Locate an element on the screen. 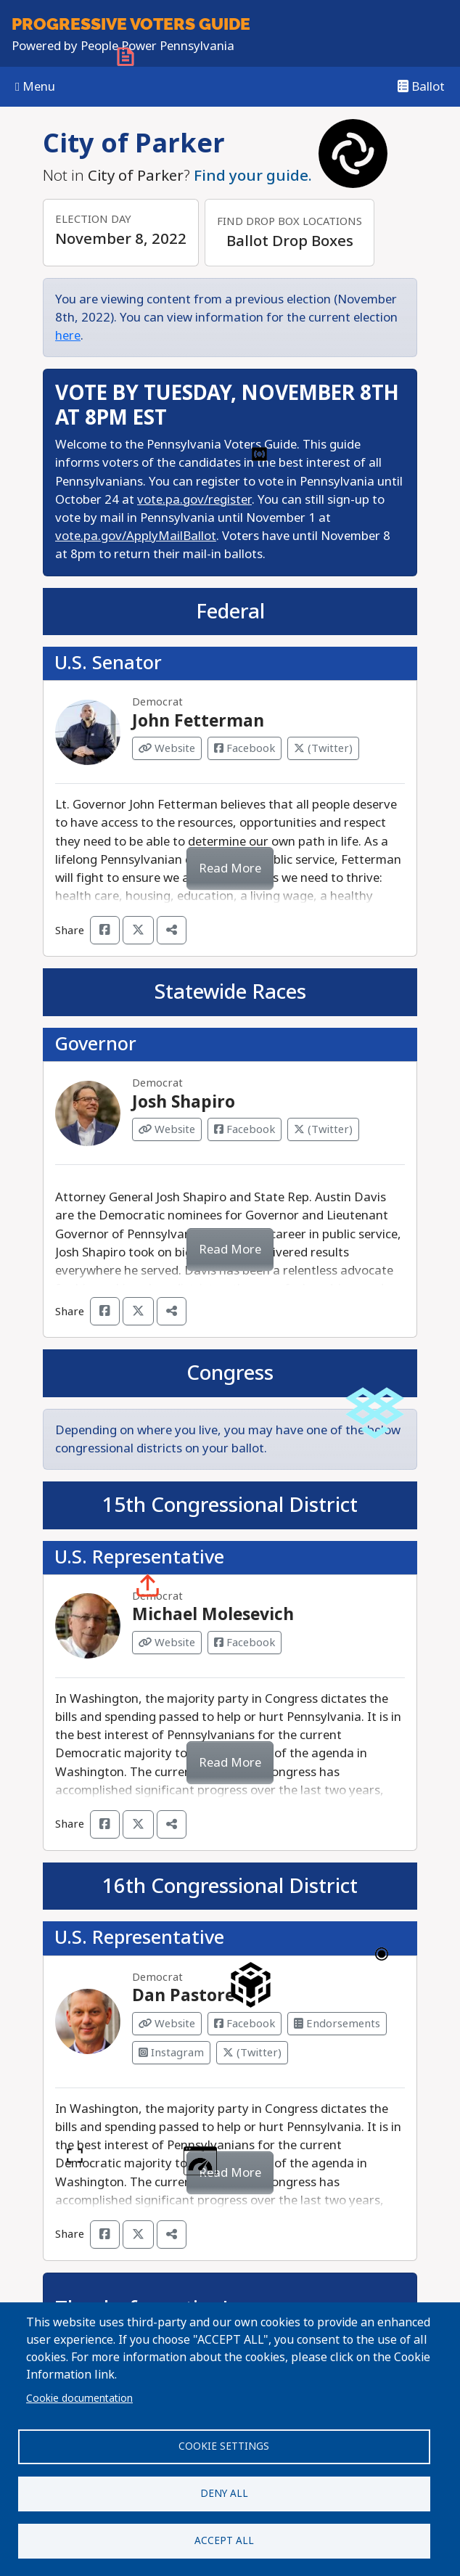 This screenshot has width=460, height=2576. enable surround sound audio is located at coordinates (259, 454).